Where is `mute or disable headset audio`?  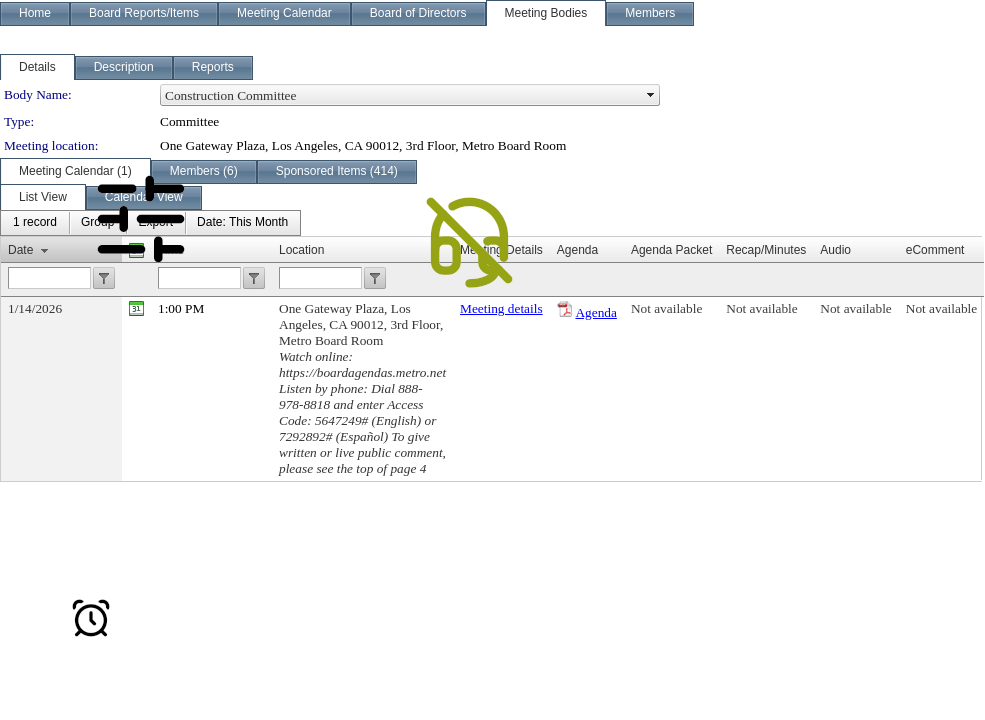 mute or disable headset audio is located at coordinates (469, 240).